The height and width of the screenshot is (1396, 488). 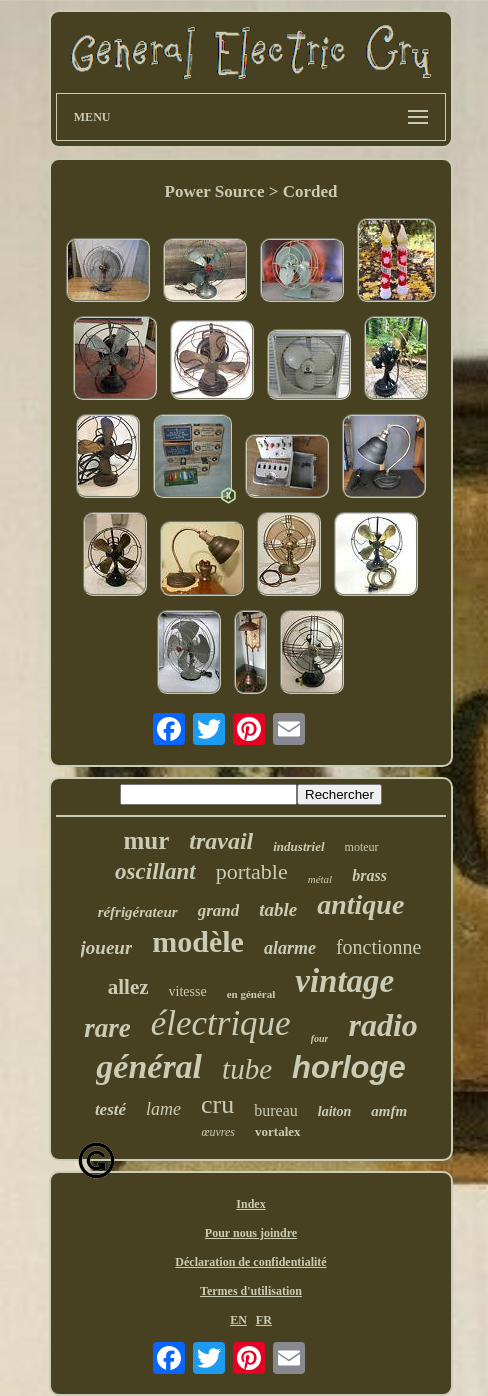 I want to click on close or cancel action, so click(x=228, y=495).